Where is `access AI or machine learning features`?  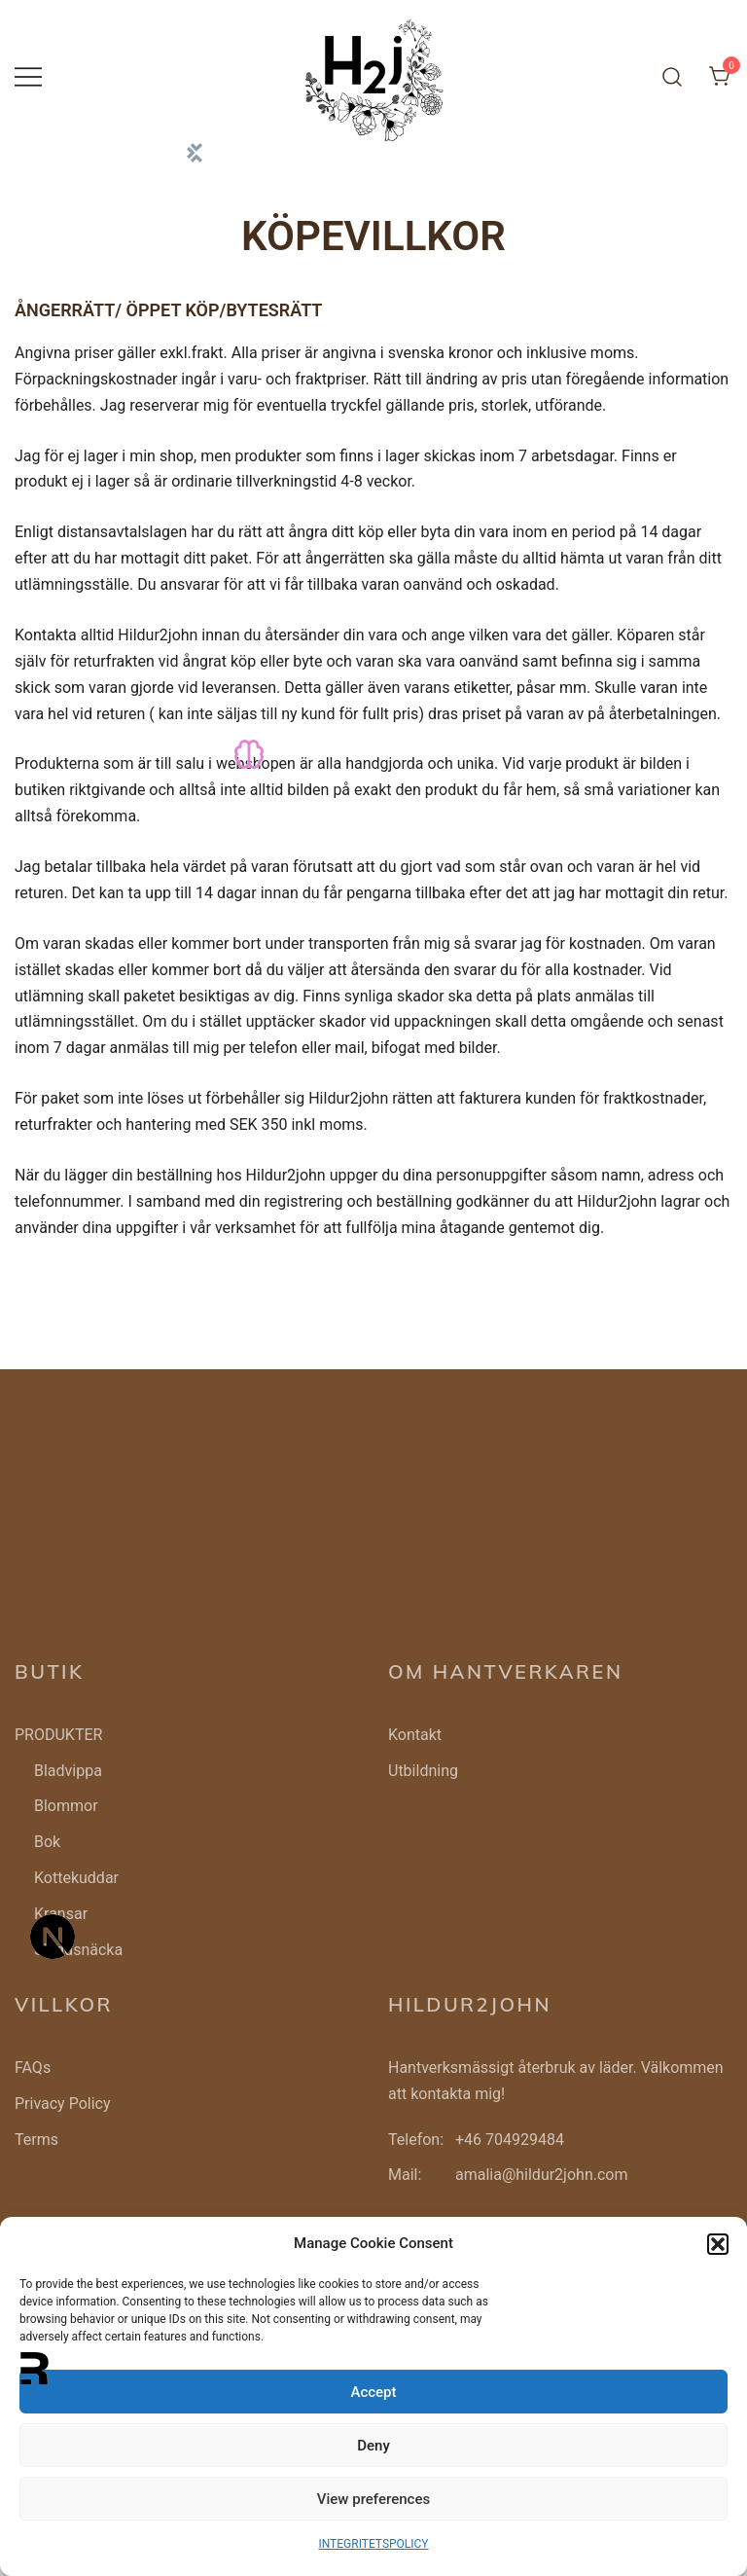
access AI or machine learning features is located at coordinates (249, 754).